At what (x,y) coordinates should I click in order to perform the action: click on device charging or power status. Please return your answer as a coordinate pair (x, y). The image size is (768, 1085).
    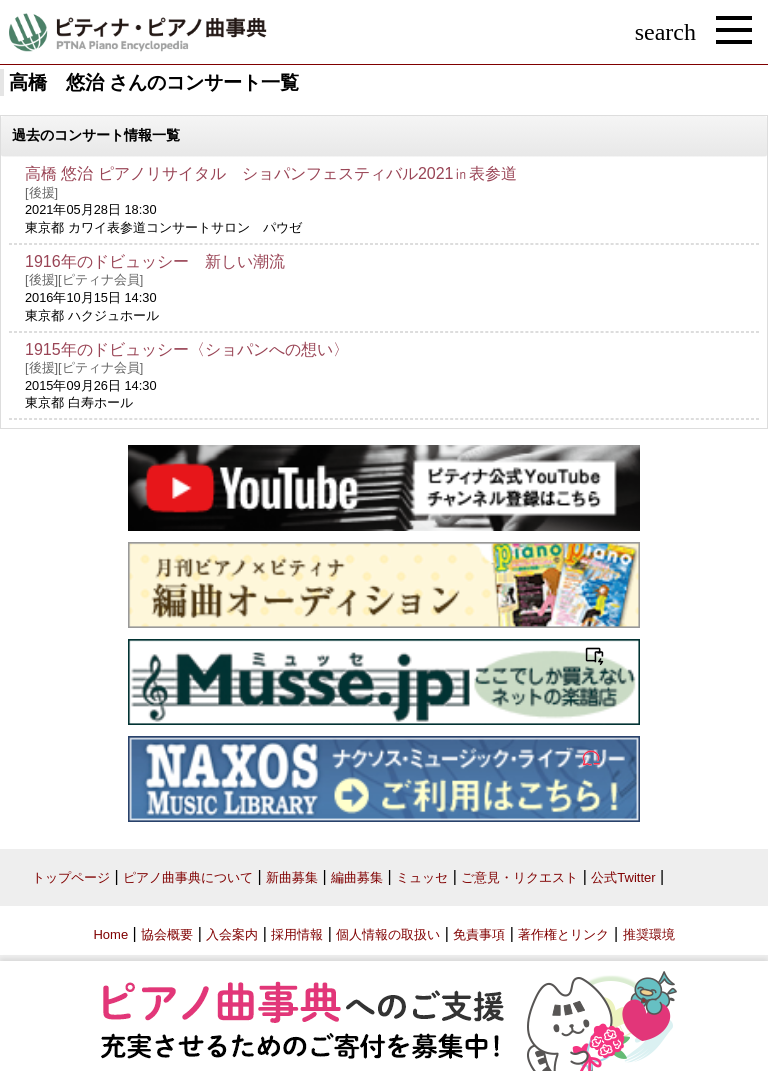
    Looking at the image, I should click on (594, 655).